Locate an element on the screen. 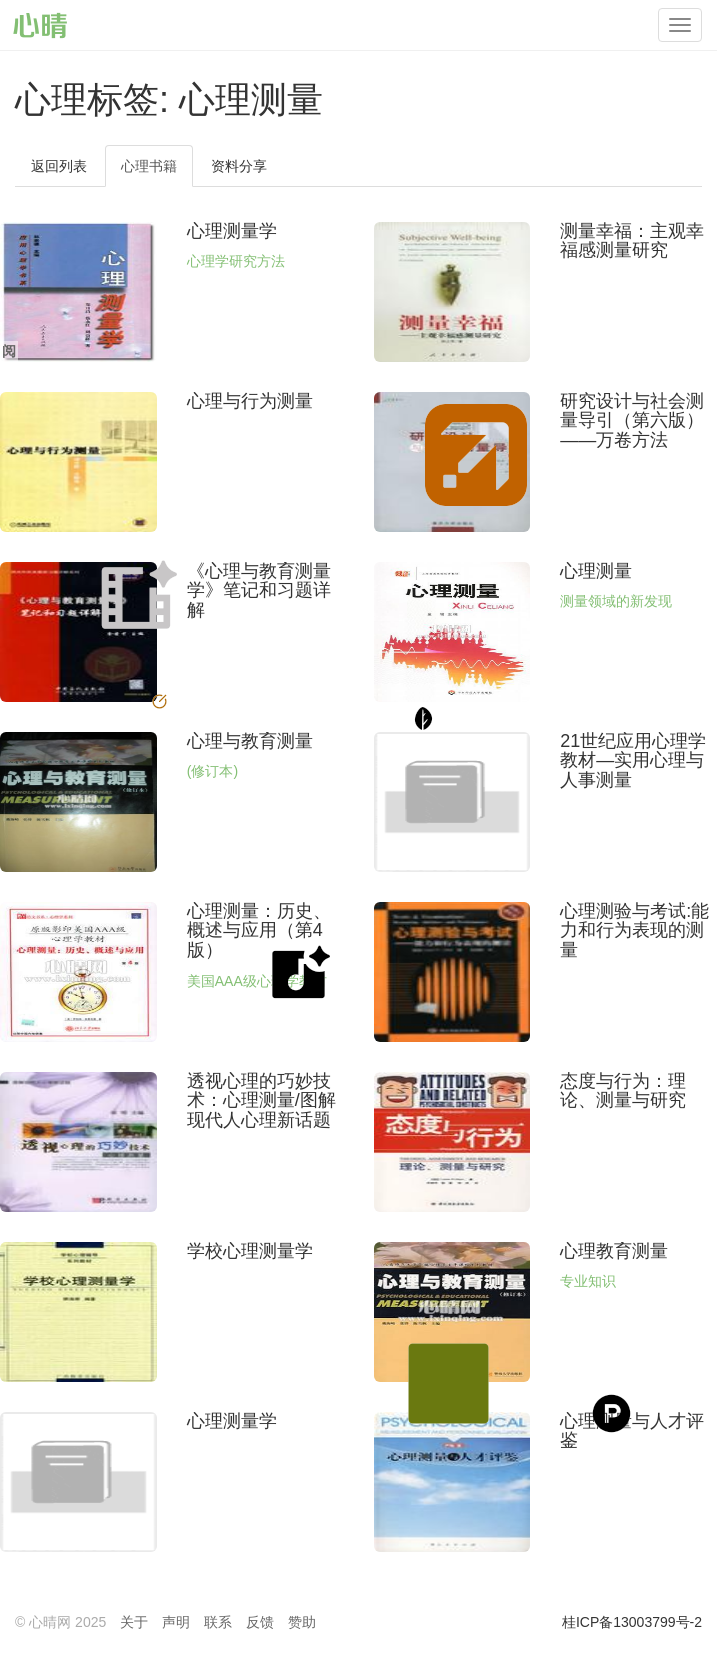 This screenshot has width=717, height=1653. open the Expedia travel booking app is located at coordinates (476, 455).